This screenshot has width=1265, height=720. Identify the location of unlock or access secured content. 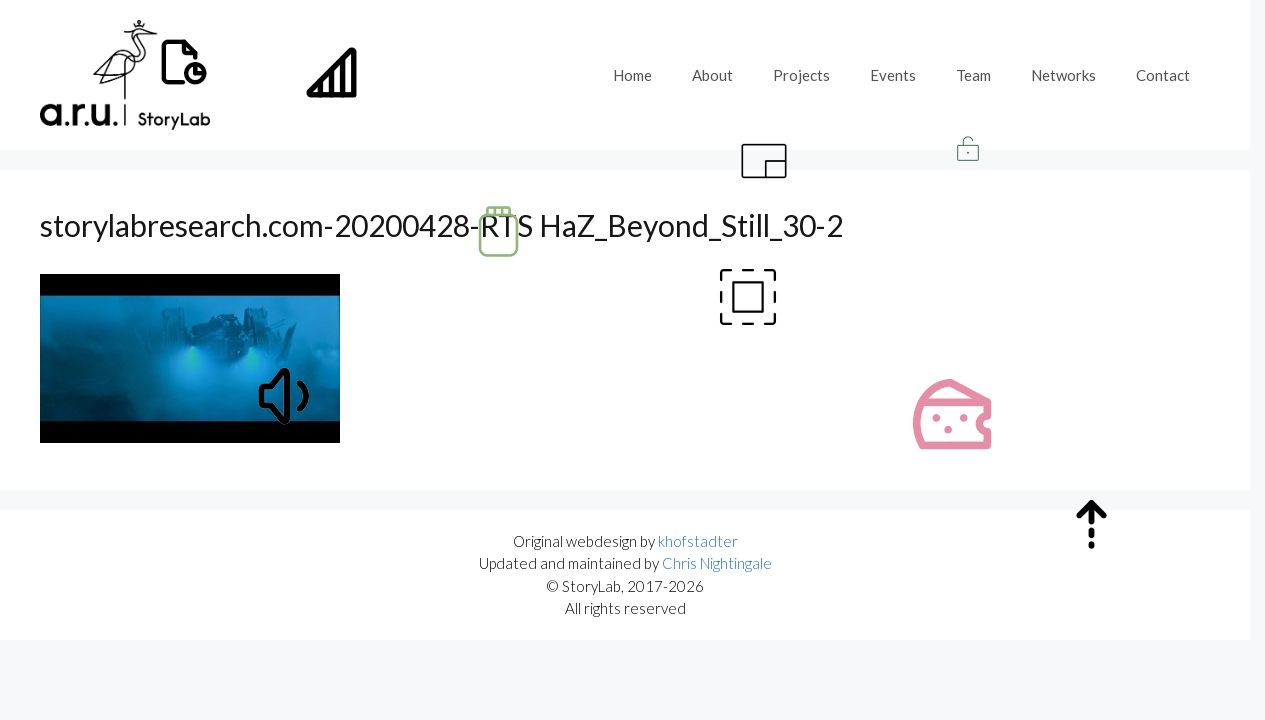
(968, 150).